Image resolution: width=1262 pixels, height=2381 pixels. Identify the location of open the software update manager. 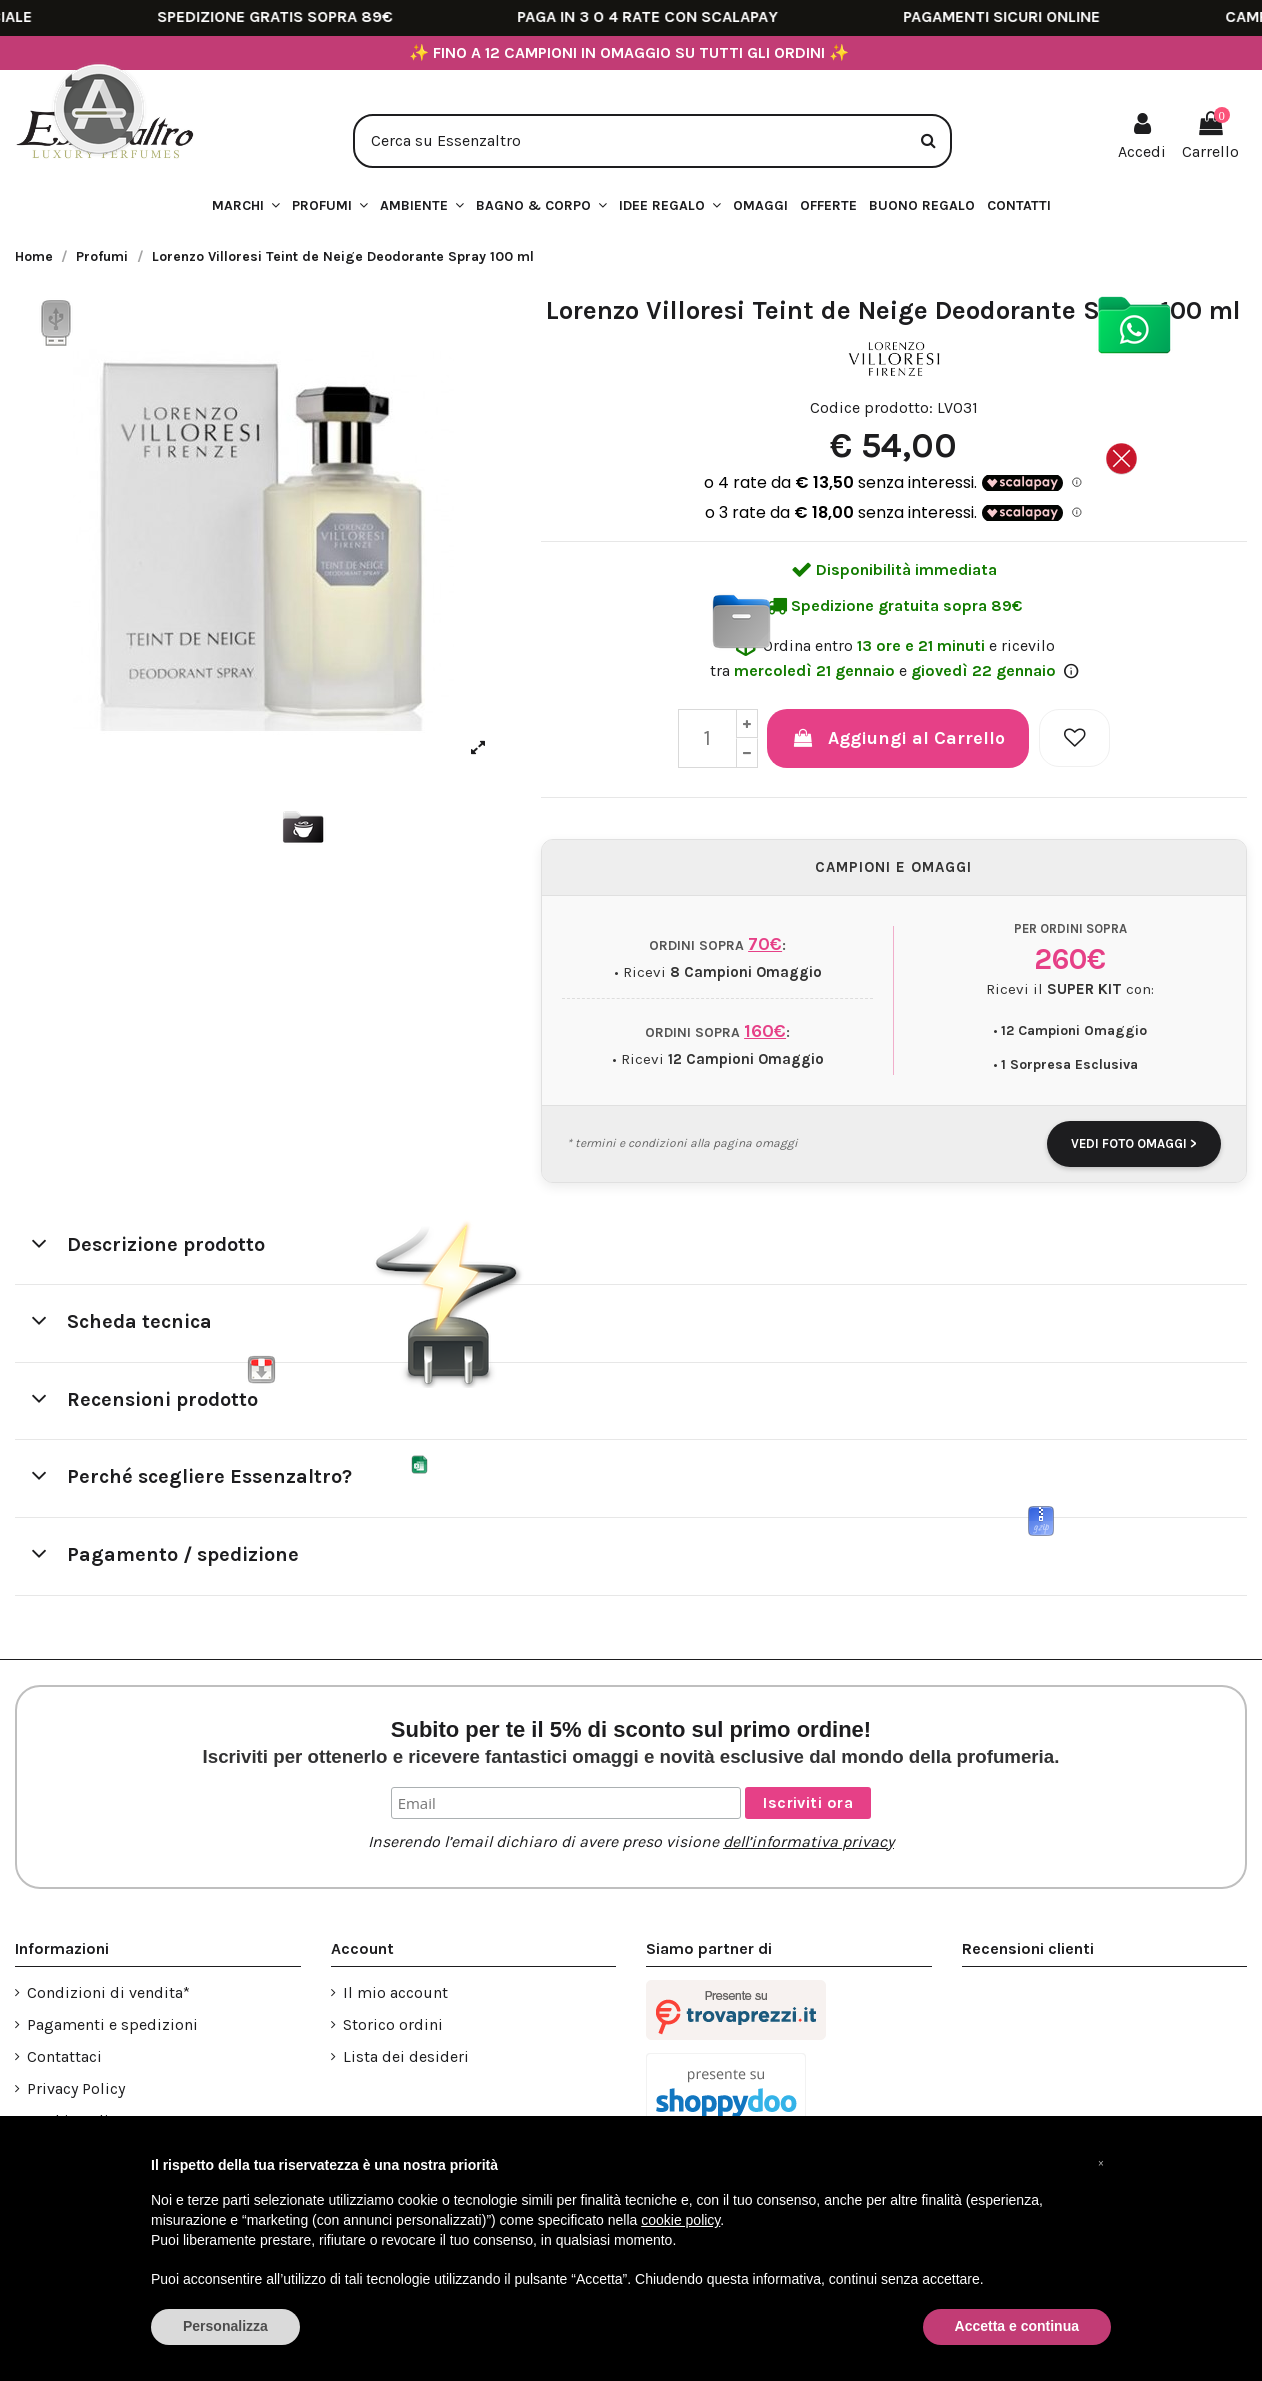
(99, 109).